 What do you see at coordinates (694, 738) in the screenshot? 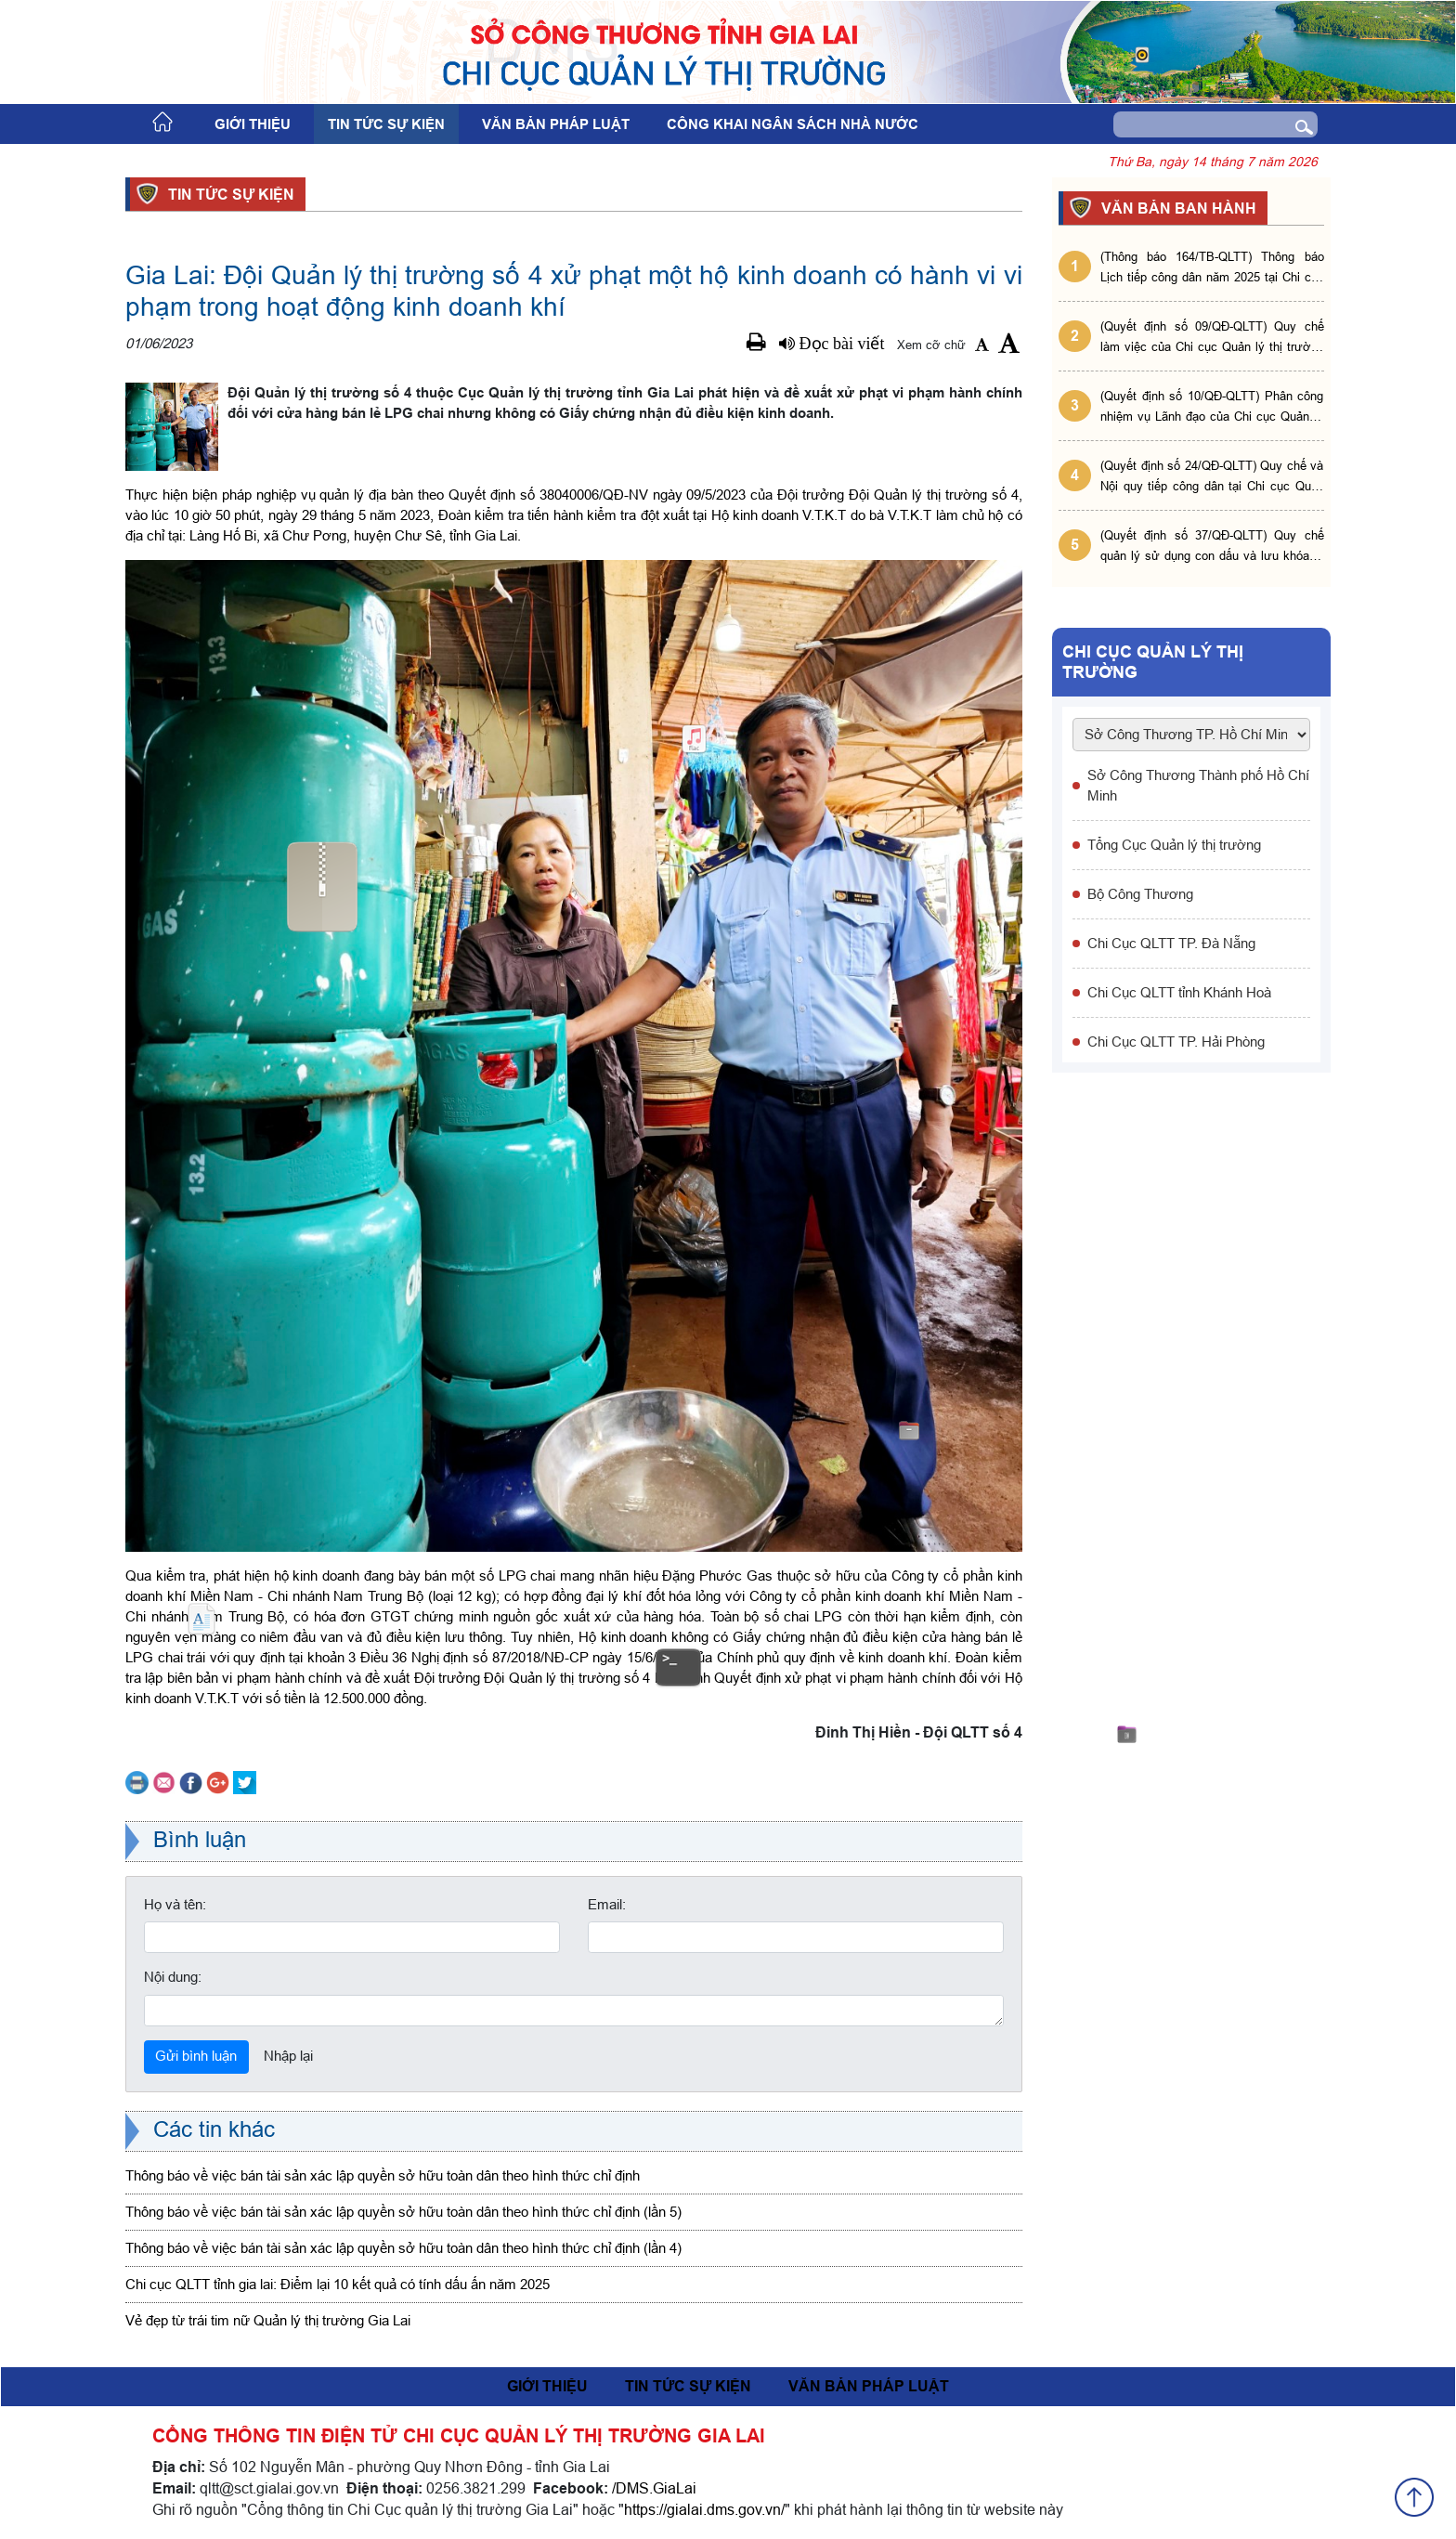
I see `a flac audio file in ogg container format` at bounding box center [694, 738].